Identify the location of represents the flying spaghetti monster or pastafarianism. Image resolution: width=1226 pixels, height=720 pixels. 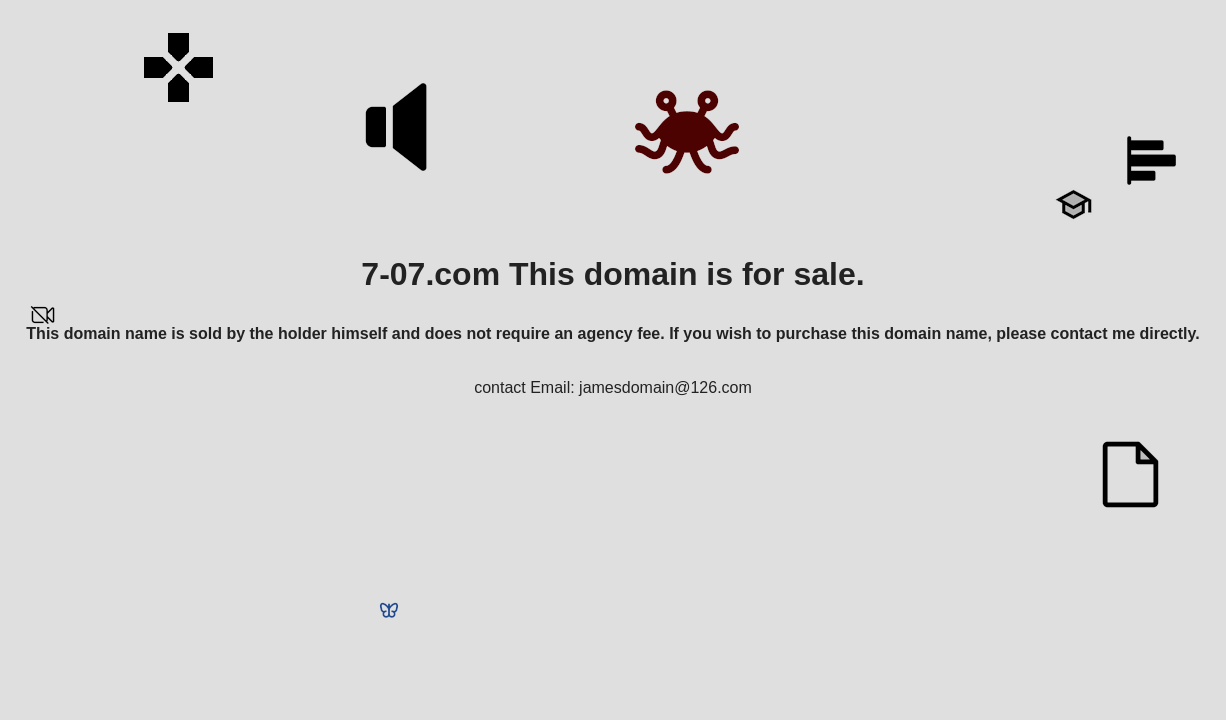
(687, 132).